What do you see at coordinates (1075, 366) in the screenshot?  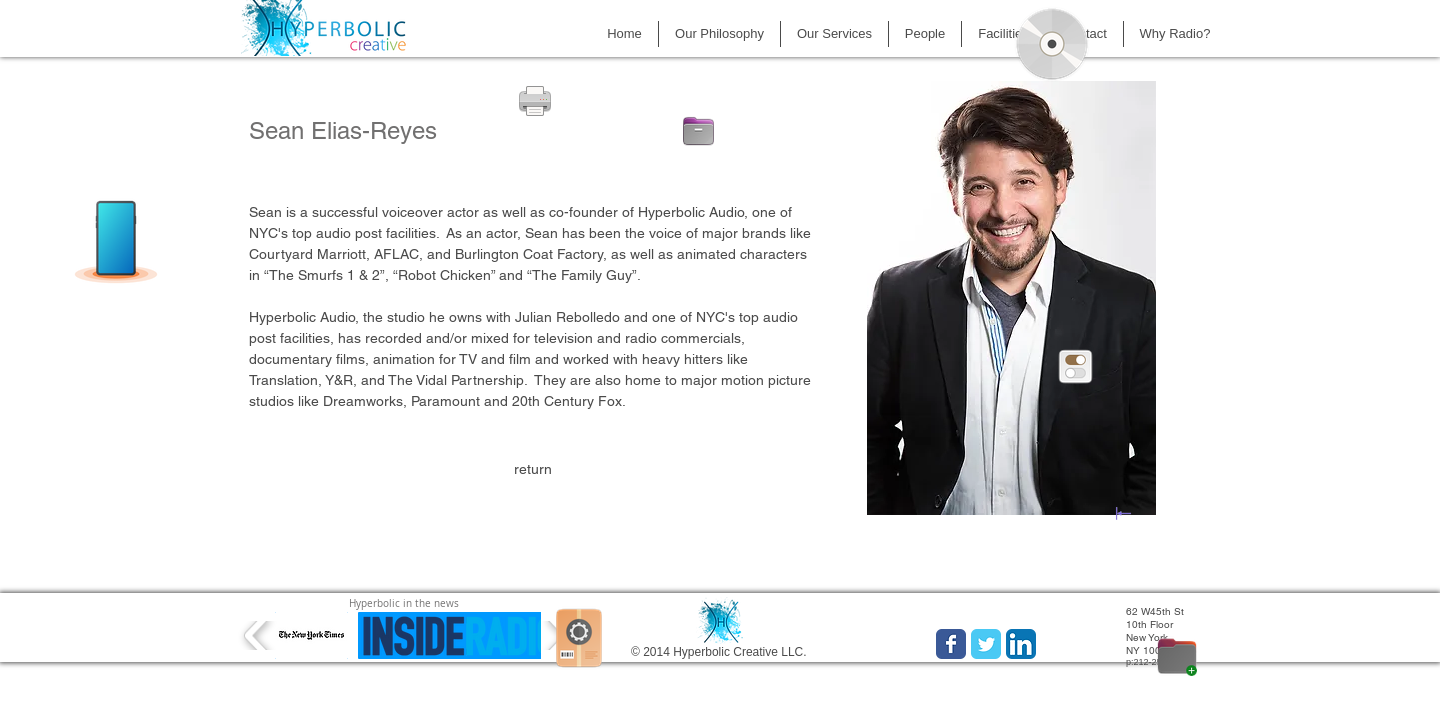 I see `open gnome tweaks to customize system settings` at bounding box center [1075, 366].